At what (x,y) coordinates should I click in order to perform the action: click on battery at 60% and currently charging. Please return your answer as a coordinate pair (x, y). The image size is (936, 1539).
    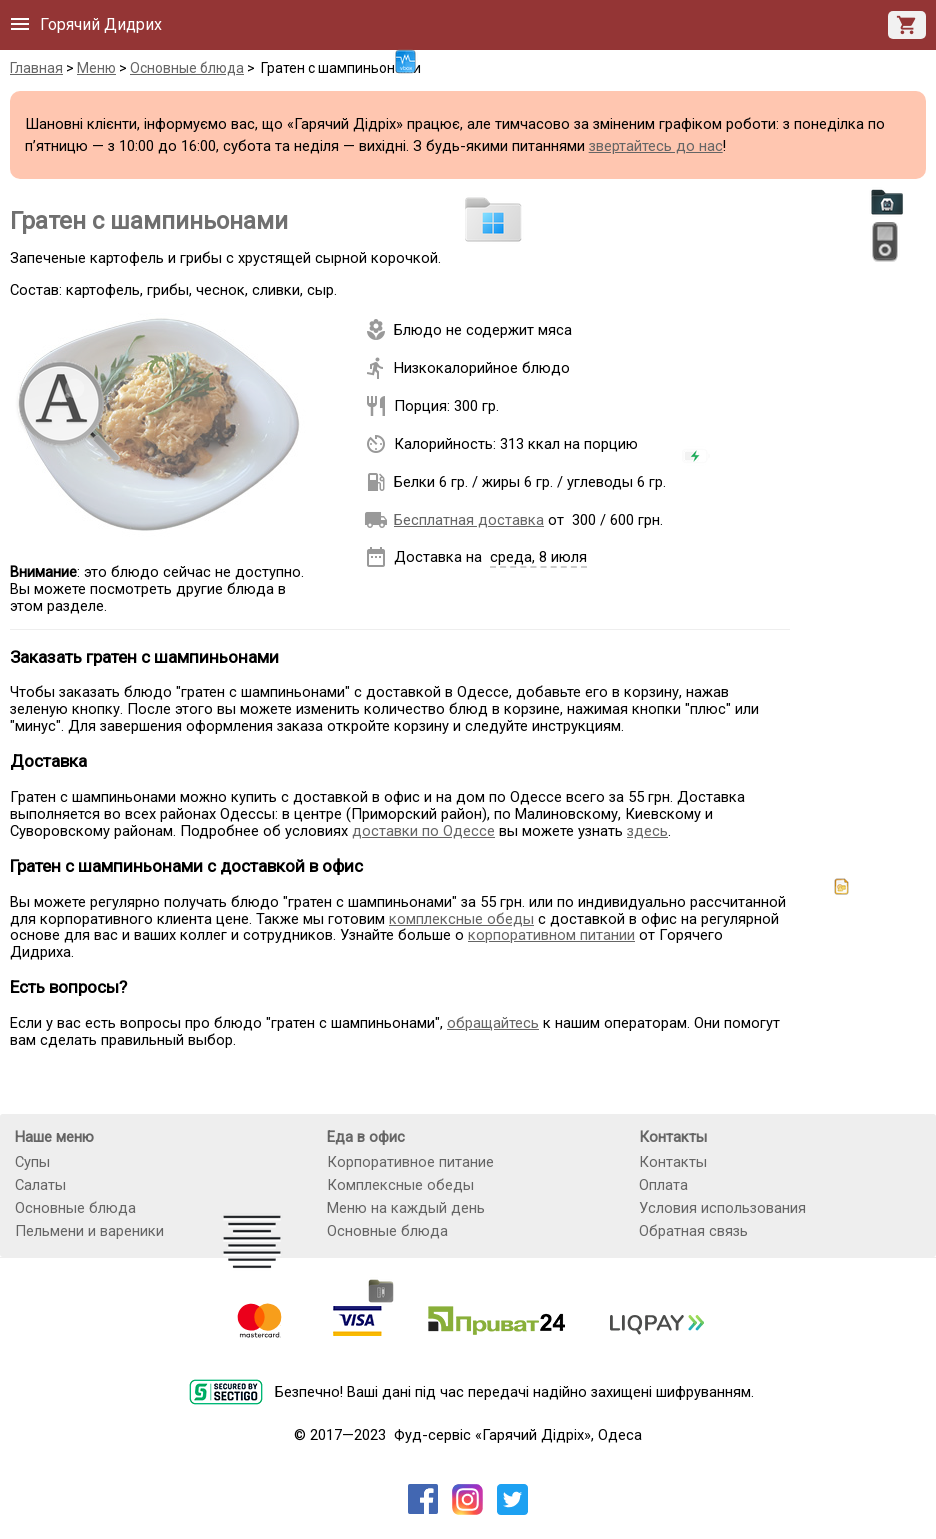
    Looking at the image, I should click on (696, 456).